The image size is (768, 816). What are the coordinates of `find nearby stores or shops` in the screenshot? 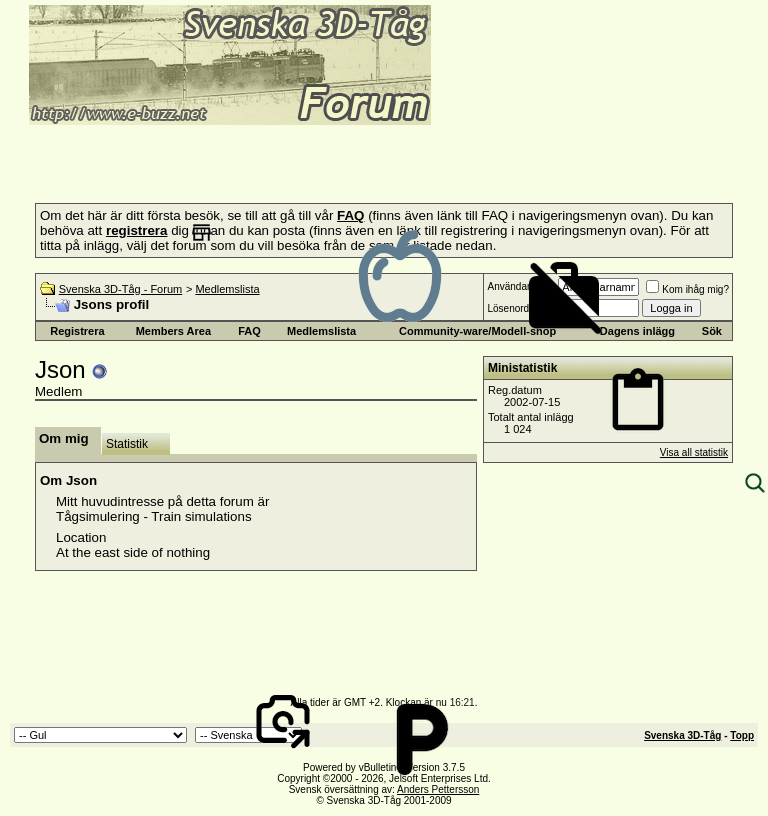 It's located at (201, 232).